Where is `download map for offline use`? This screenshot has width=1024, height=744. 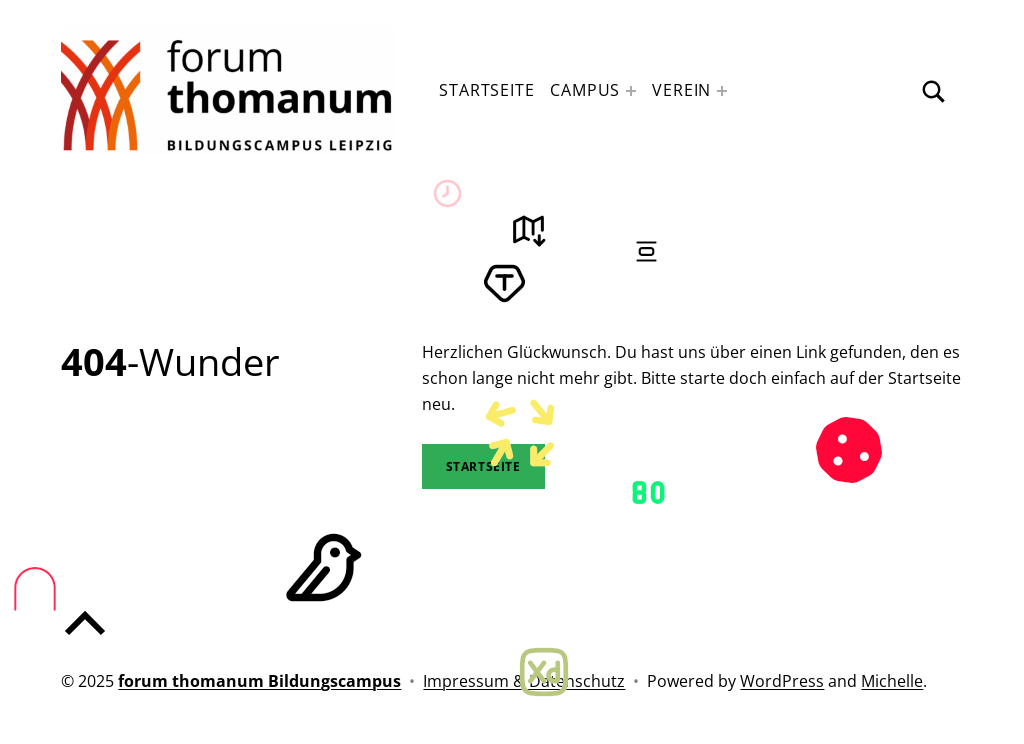
download map for offline use is located at coordinates (528, 229).